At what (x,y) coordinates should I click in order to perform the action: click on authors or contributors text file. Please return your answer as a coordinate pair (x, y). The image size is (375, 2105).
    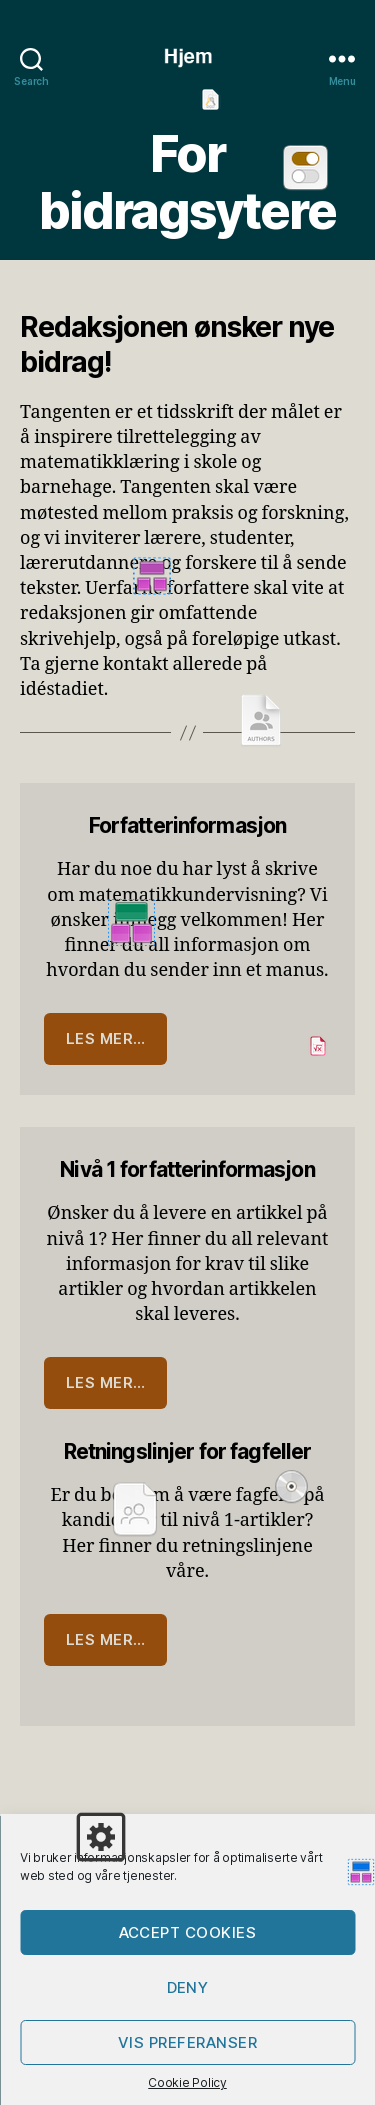
    Looking at the image, I should click on (261, 721).